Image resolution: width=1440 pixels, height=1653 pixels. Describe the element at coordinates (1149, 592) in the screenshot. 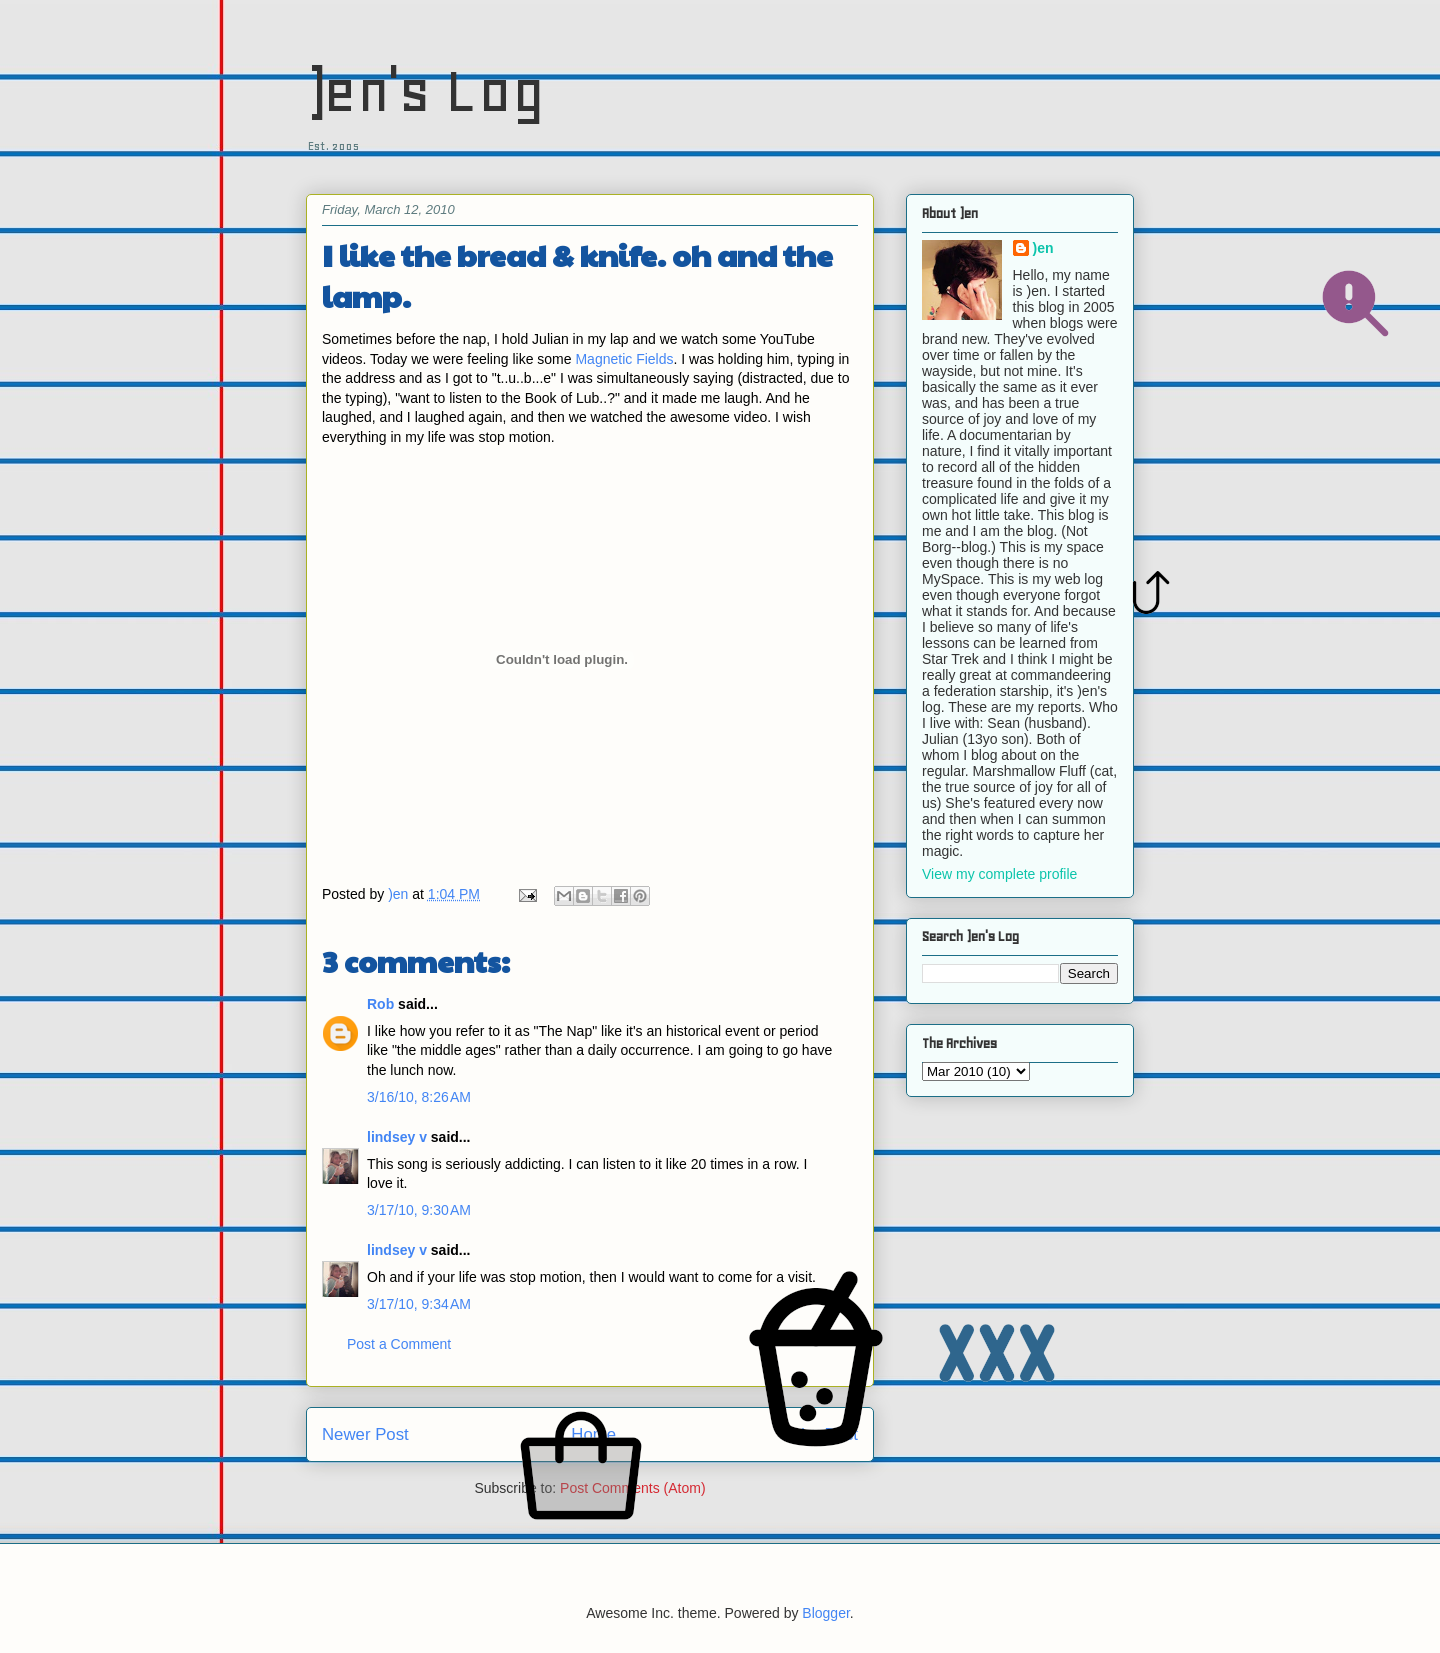

I see `redo or repeat last action` at that location.